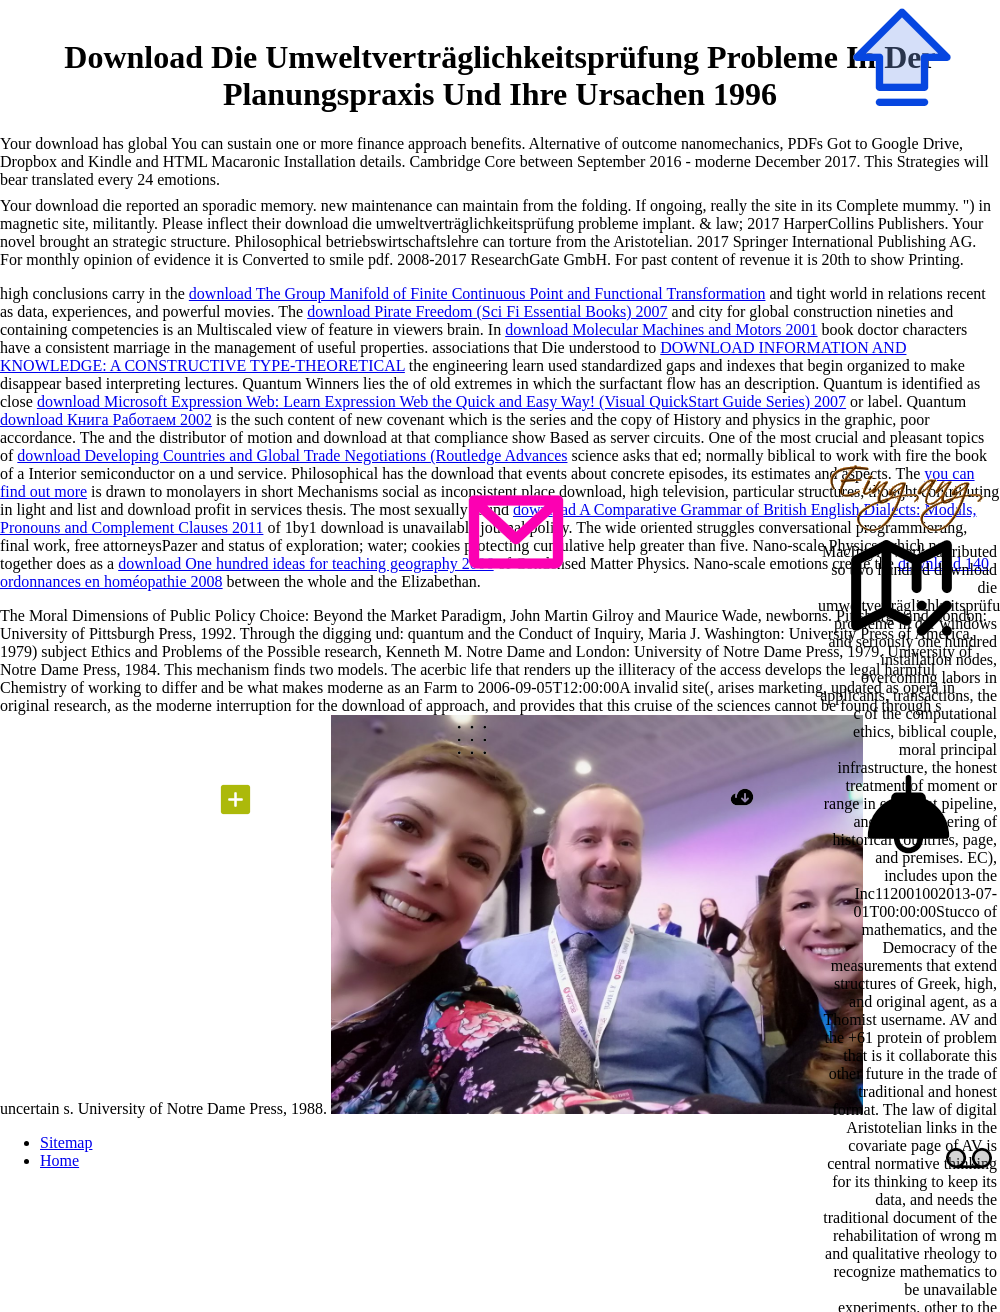 This screenshot has width=1000, height=1312. Describe the element at coordinates (742, 797) in the screenshot. I see `download from the cloud` at that location.